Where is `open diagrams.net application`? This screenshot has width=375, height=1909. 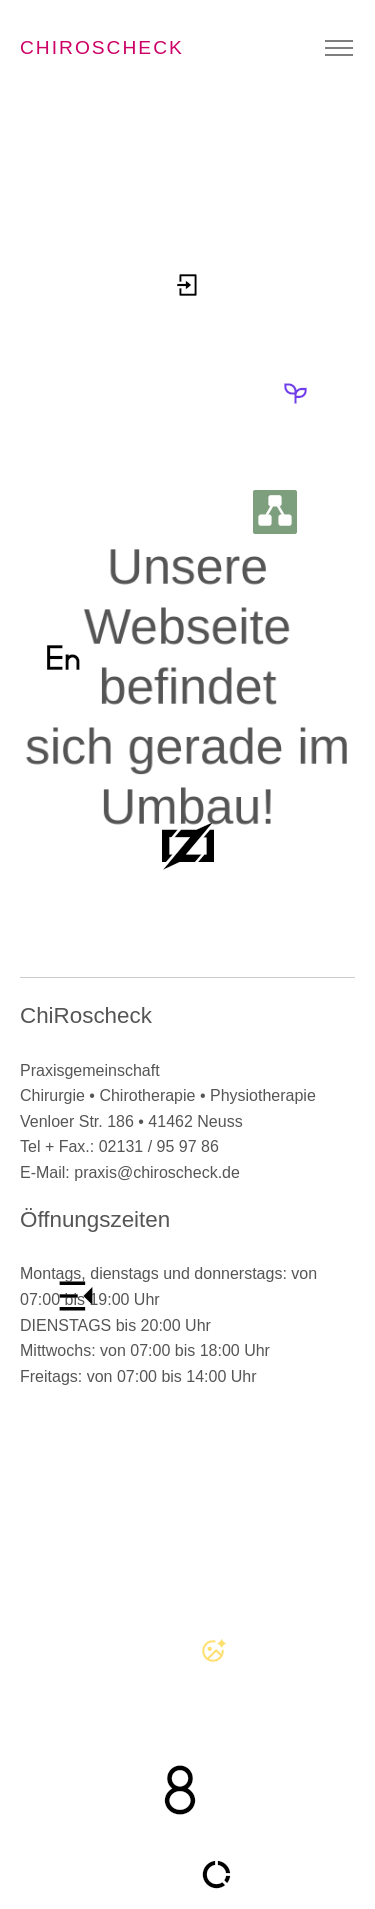 open diagrams.net application is located at coordinates (275, 512).